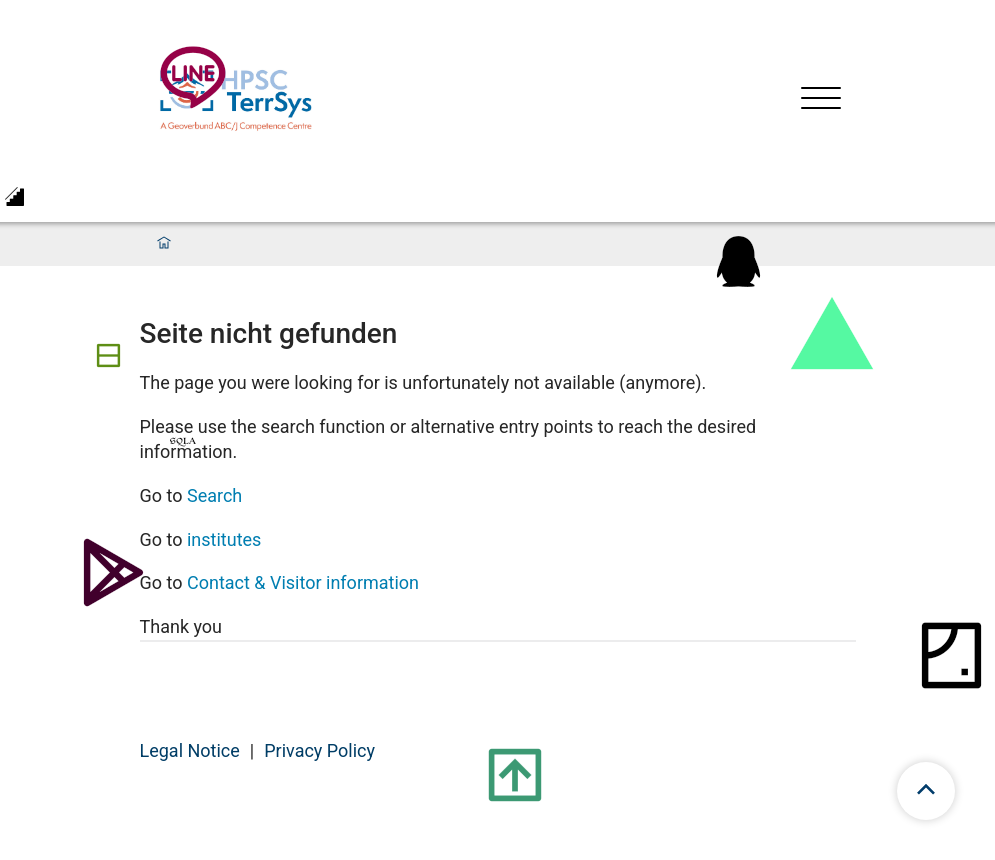 The height and width of the screenshot is (860, 995). I want to click on switch to horizontal row layout, so click(108, 355).